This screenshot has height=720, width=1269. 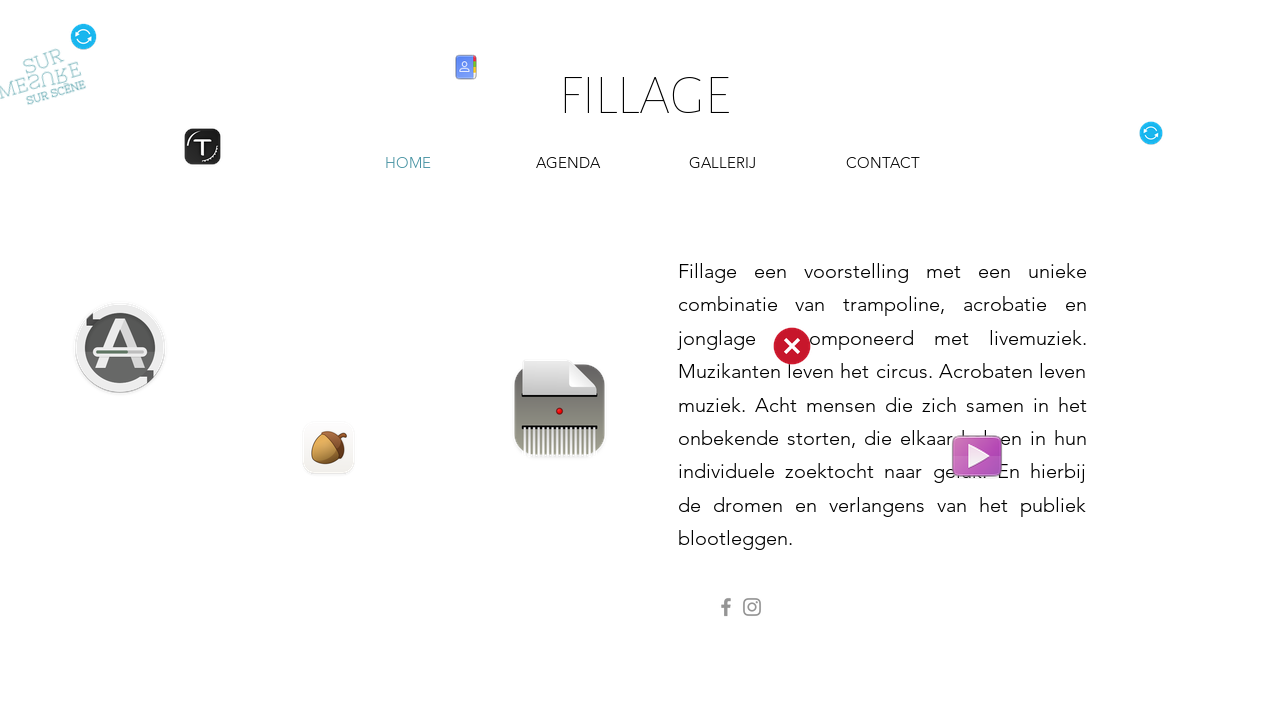 What do you see at coordinates (120, 348) in the screenshot?
I see `check for available software updates` at bounding box center [120, 348].